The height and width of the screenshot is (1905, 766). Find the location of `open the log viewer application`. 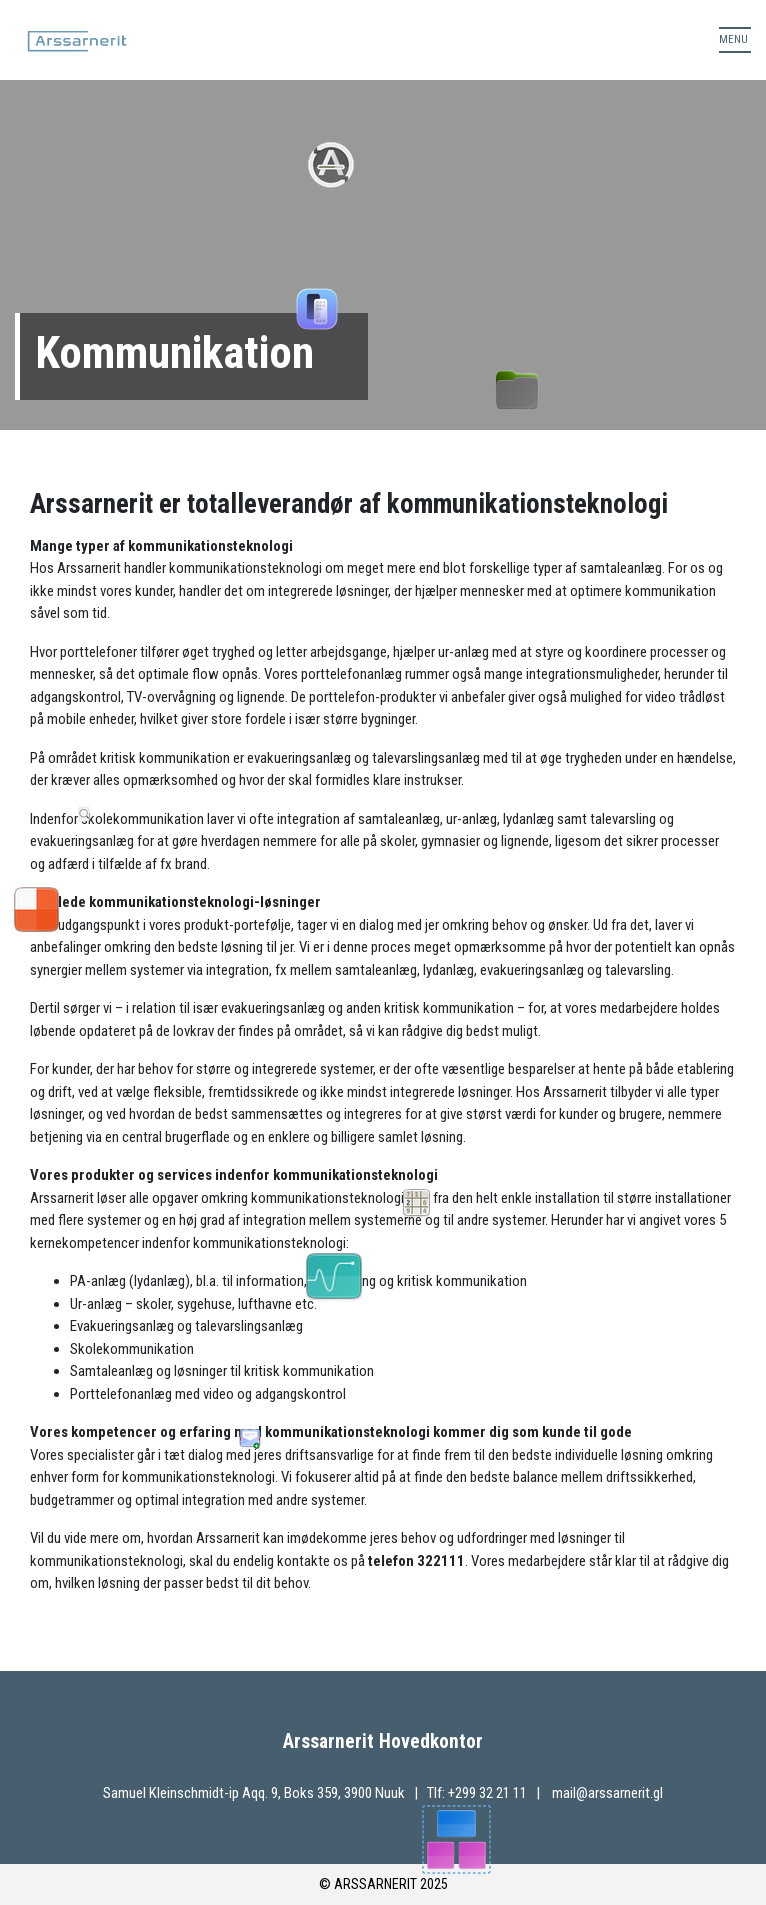

open the log viewer application is located at coordinates (84, 814).